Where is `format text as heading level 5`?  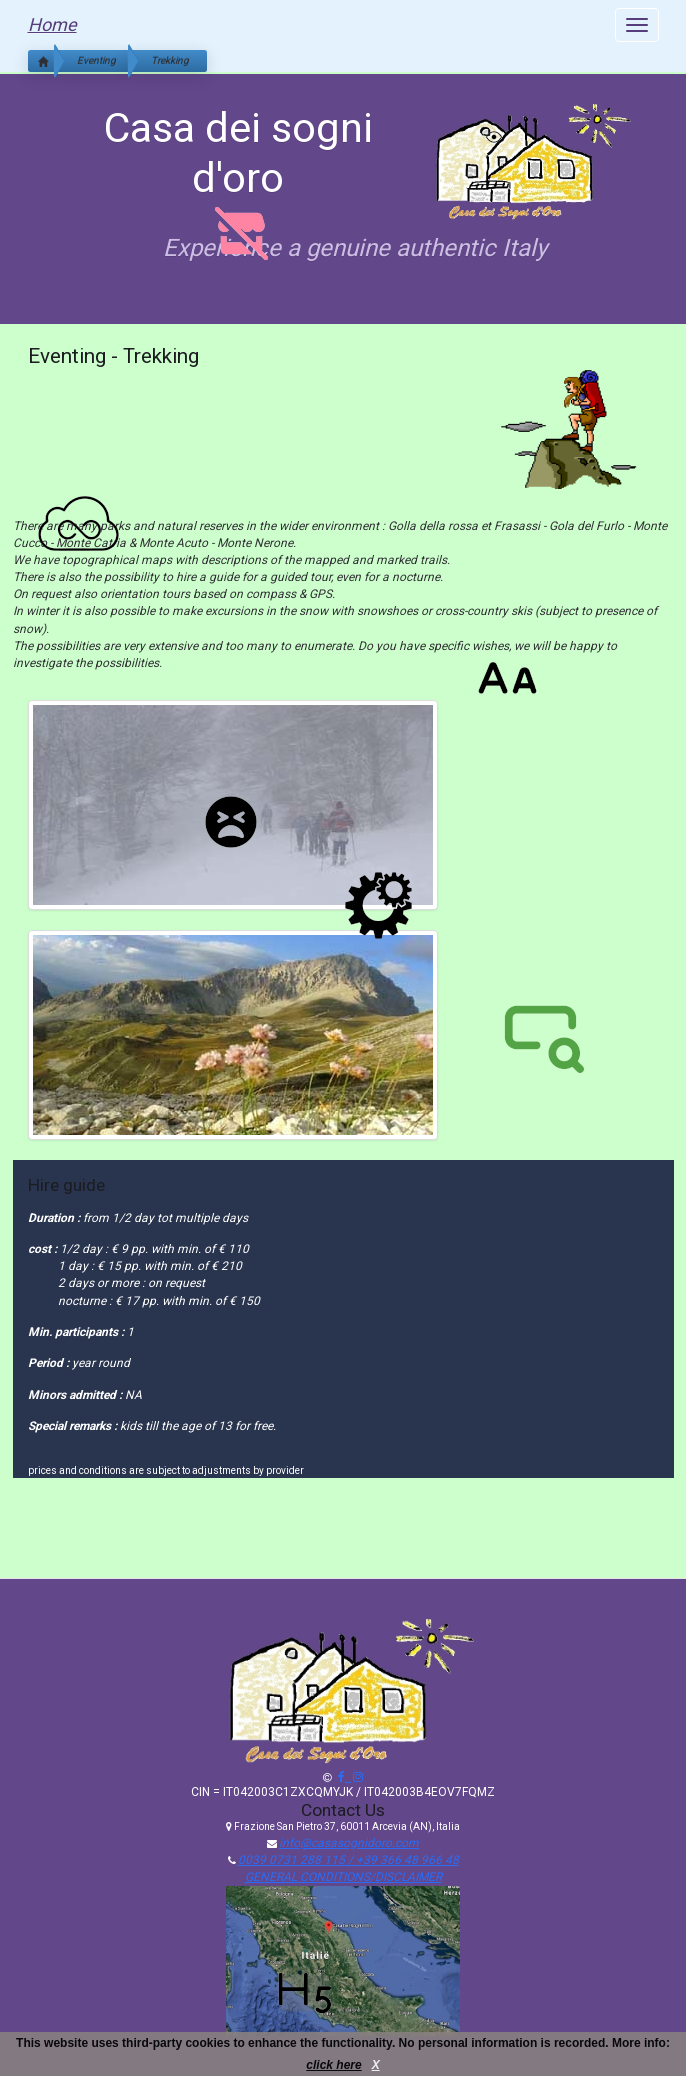 format text as heading level 5 is located at coordinates (302, 1992).